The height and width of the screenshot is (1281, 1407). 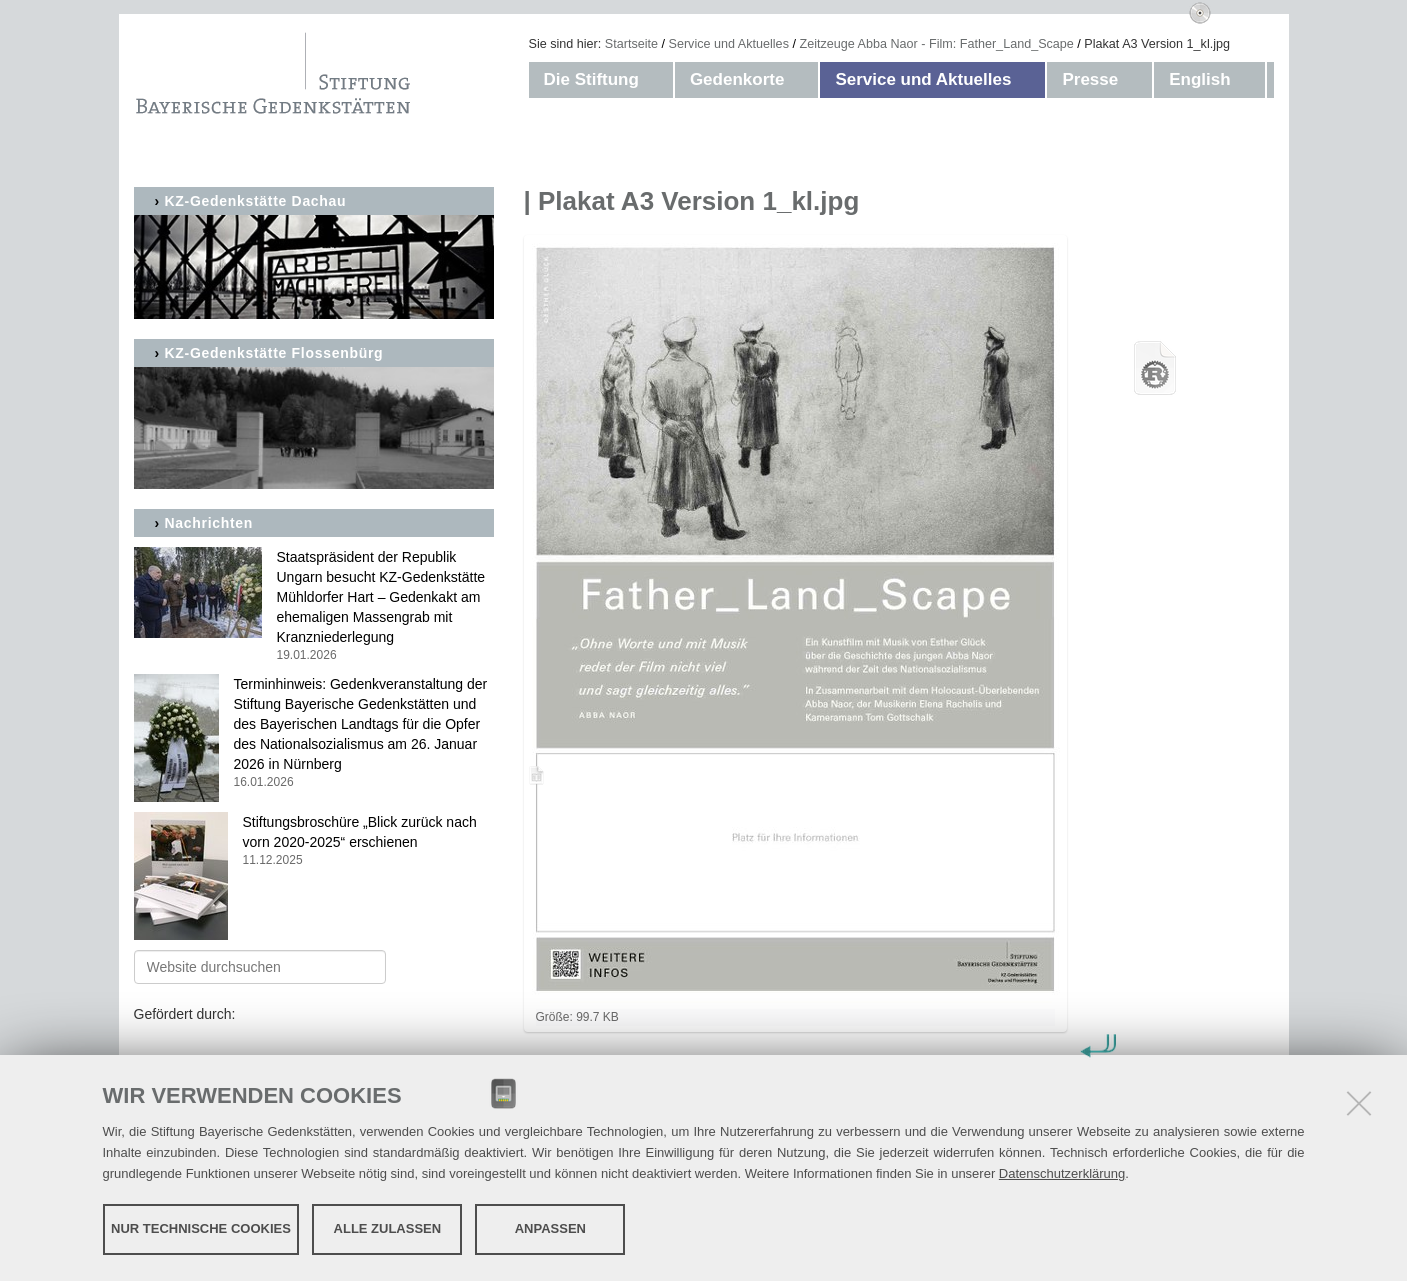 I want to click on a mobipocket ebook file, so click(x=536, y=775).